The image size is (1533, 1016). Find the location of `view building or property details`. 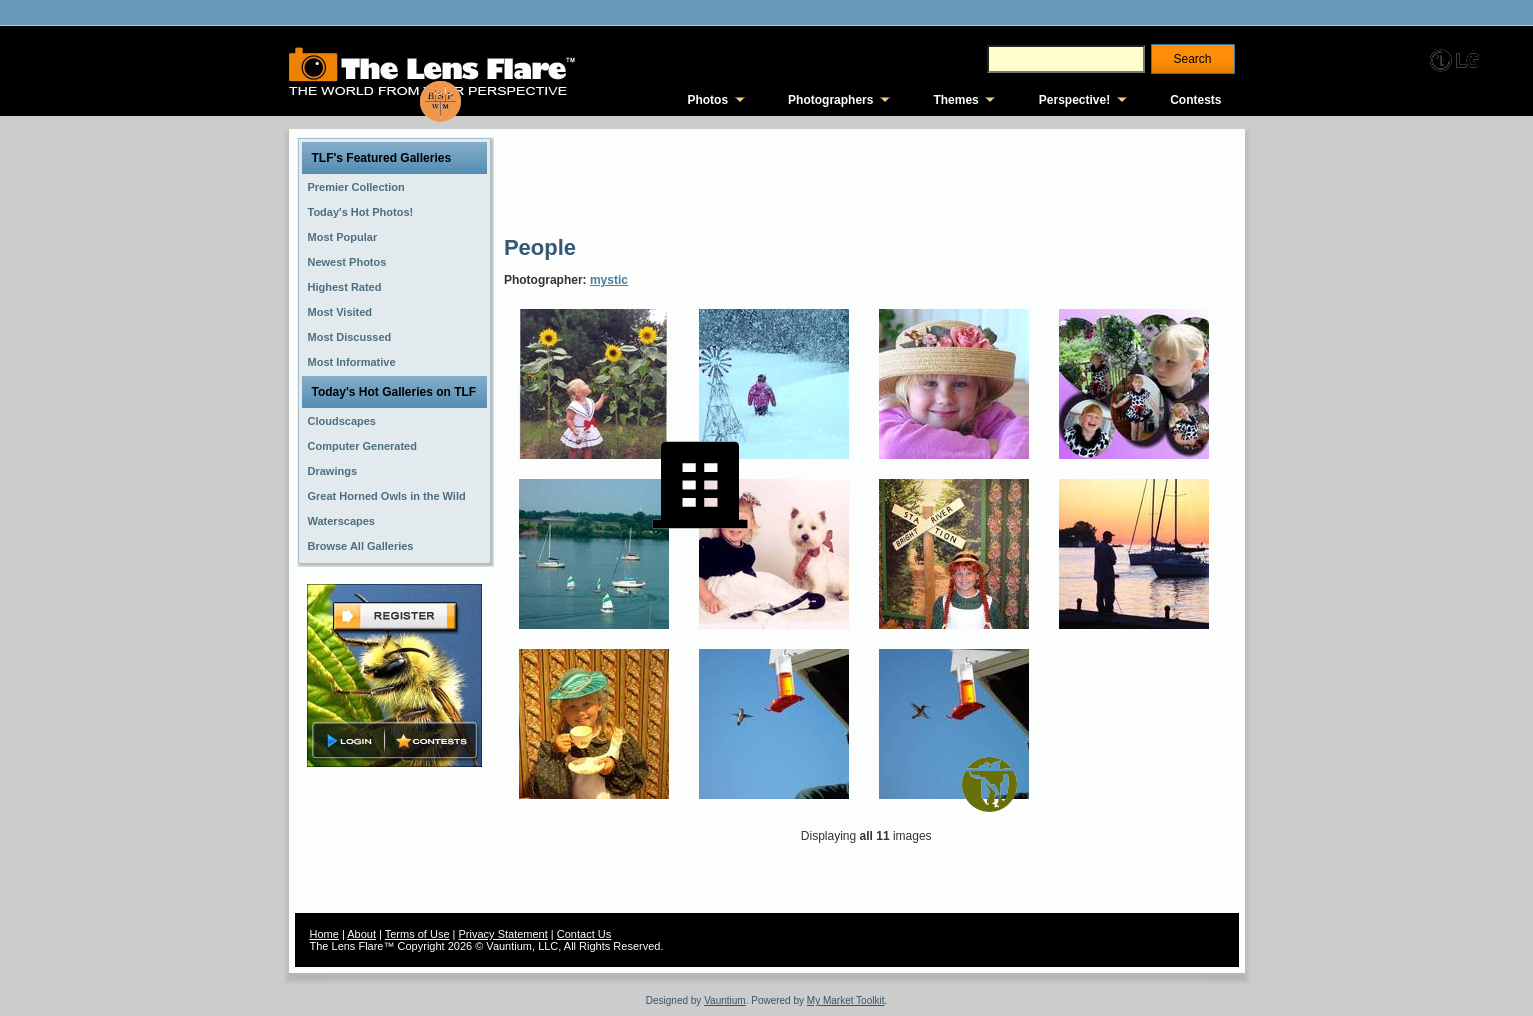

view building or property details is located at coordinates (700, 485).